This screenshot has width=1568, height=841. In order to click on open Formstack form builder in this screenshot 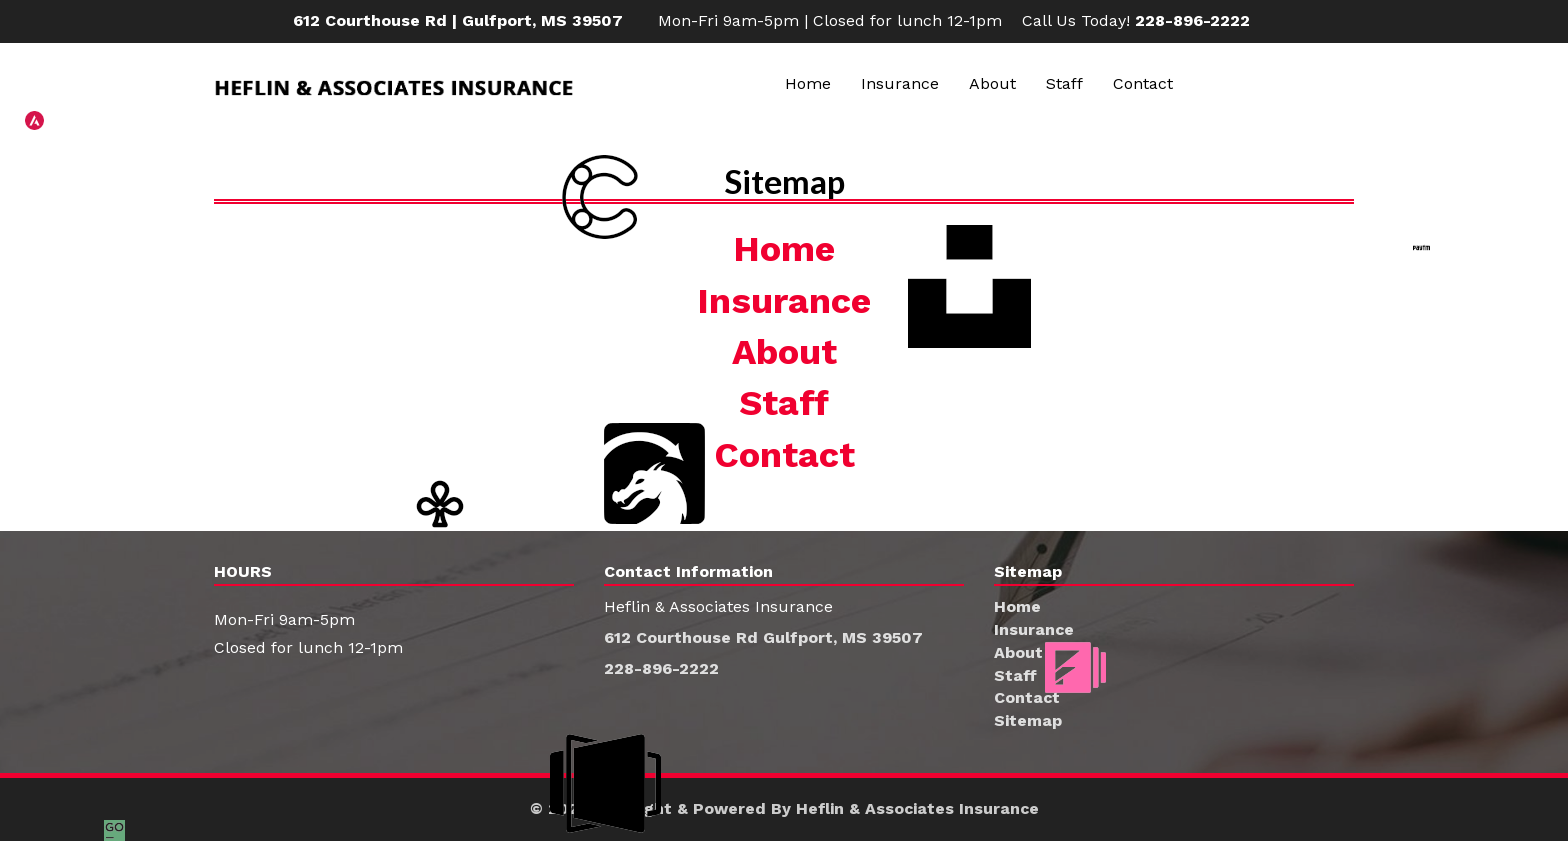, I will do `click(1075, 667)`.